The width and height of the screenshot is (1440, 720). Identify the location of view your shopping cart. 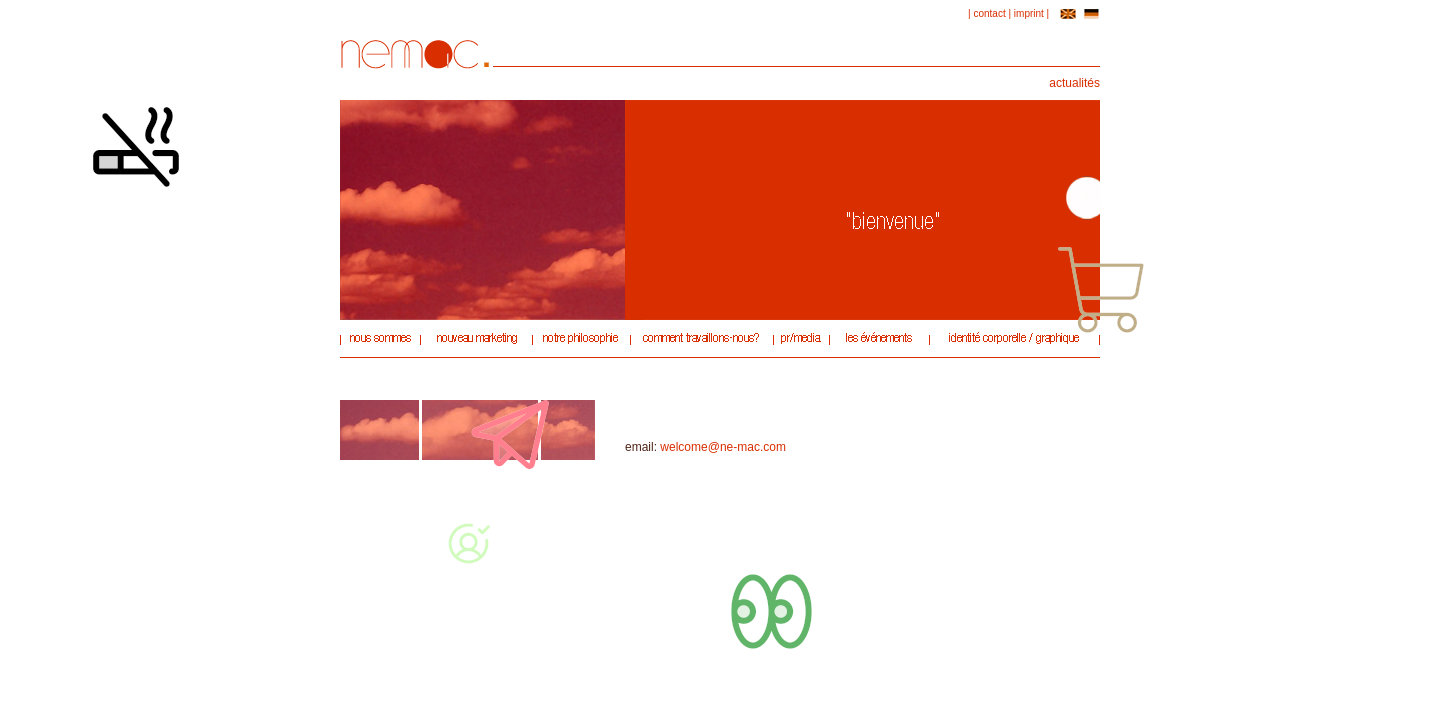
(1102, 291).